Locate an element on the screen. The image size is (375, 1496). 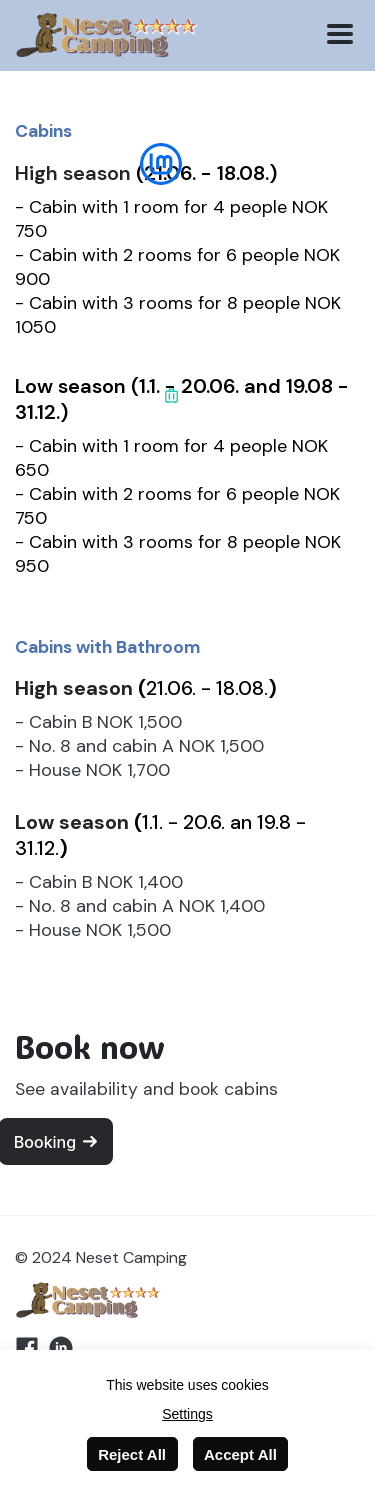
access travel or trip planning features is located at coordinates (171, 395).